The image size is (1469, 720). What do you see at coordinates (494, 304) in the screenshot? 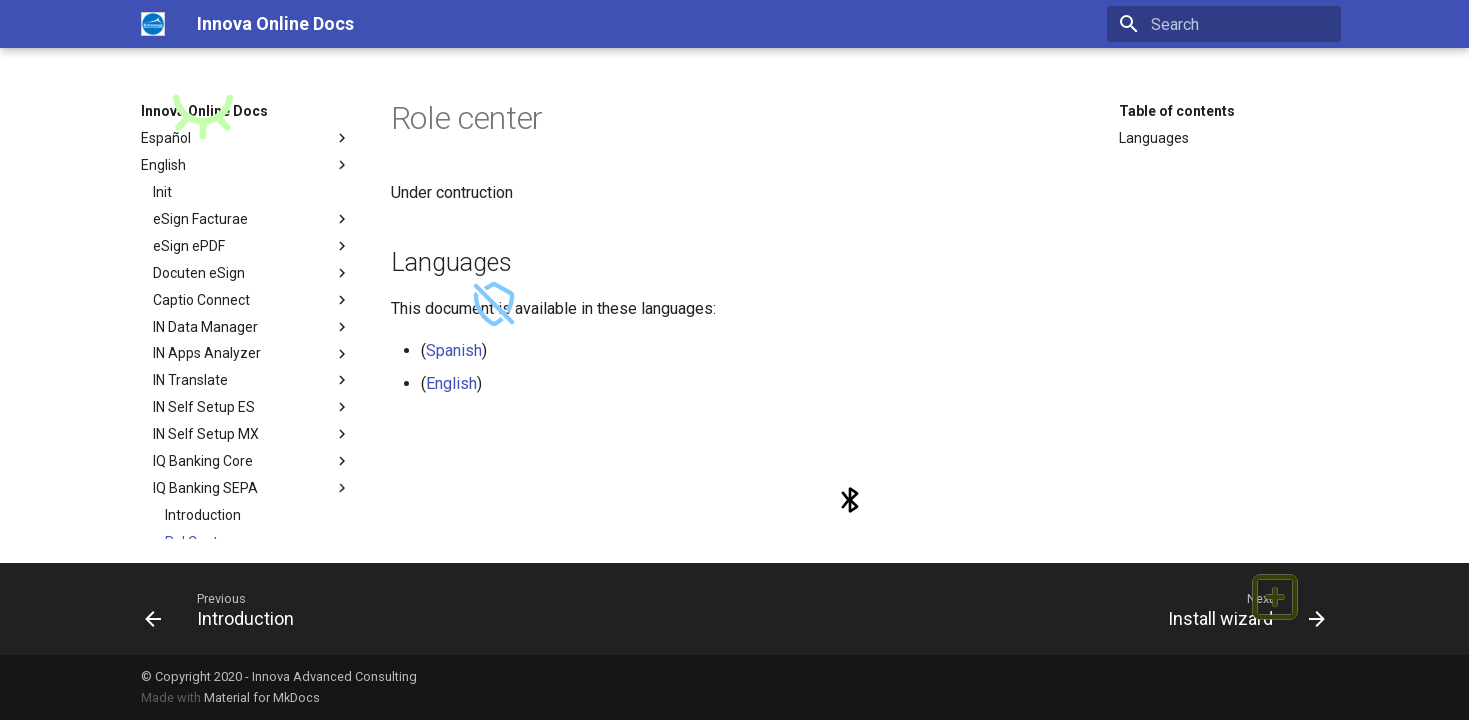
I see `disable security protection` at bounding box center [494, 304].